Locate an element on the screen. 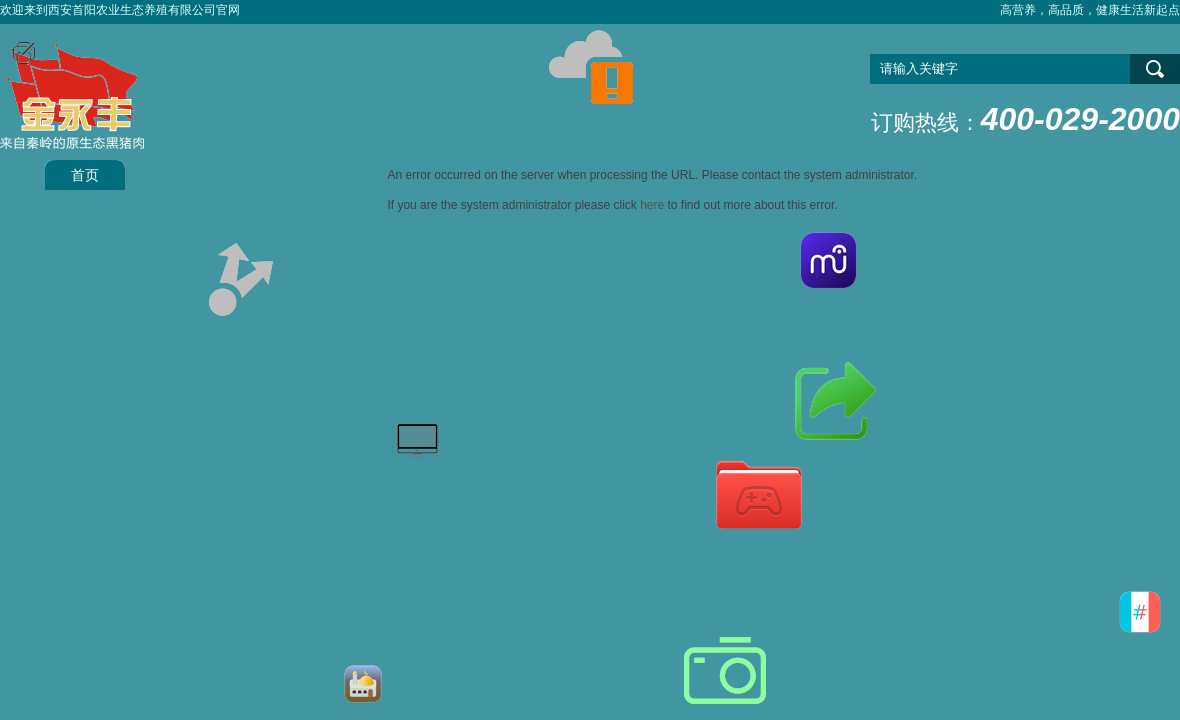 The image size is (1180, 720). open print editor application is located at coordinates (24, 53).